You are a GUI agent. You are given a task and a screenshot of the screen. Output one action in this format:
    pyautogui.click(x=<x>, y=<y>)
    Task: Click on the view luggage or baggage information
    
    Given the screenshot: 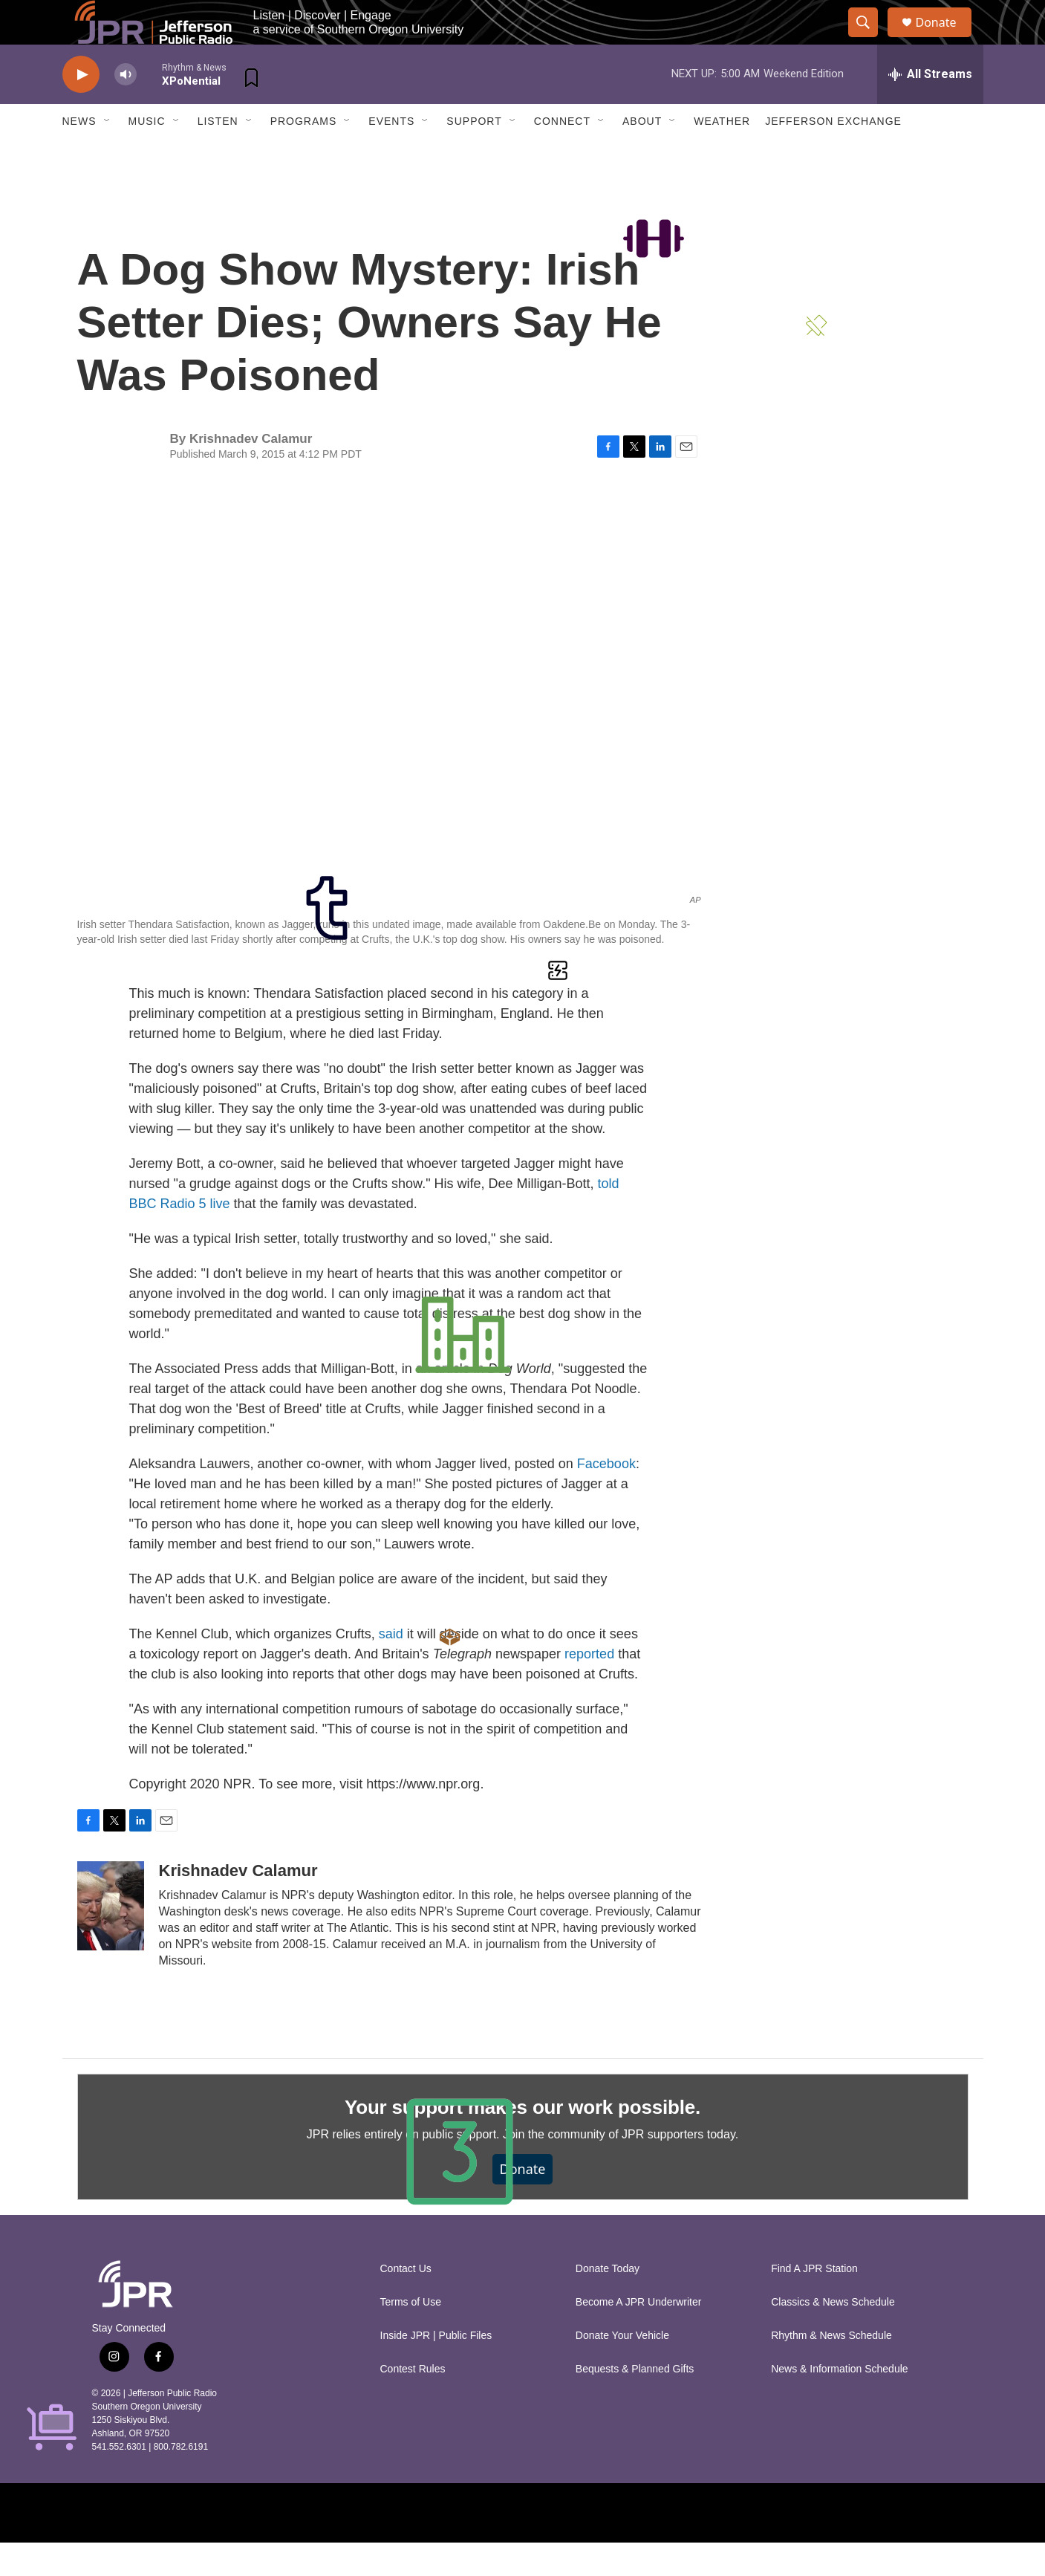 What is the action you would take?
    pyautogui.click(x=51, y=2426)
    